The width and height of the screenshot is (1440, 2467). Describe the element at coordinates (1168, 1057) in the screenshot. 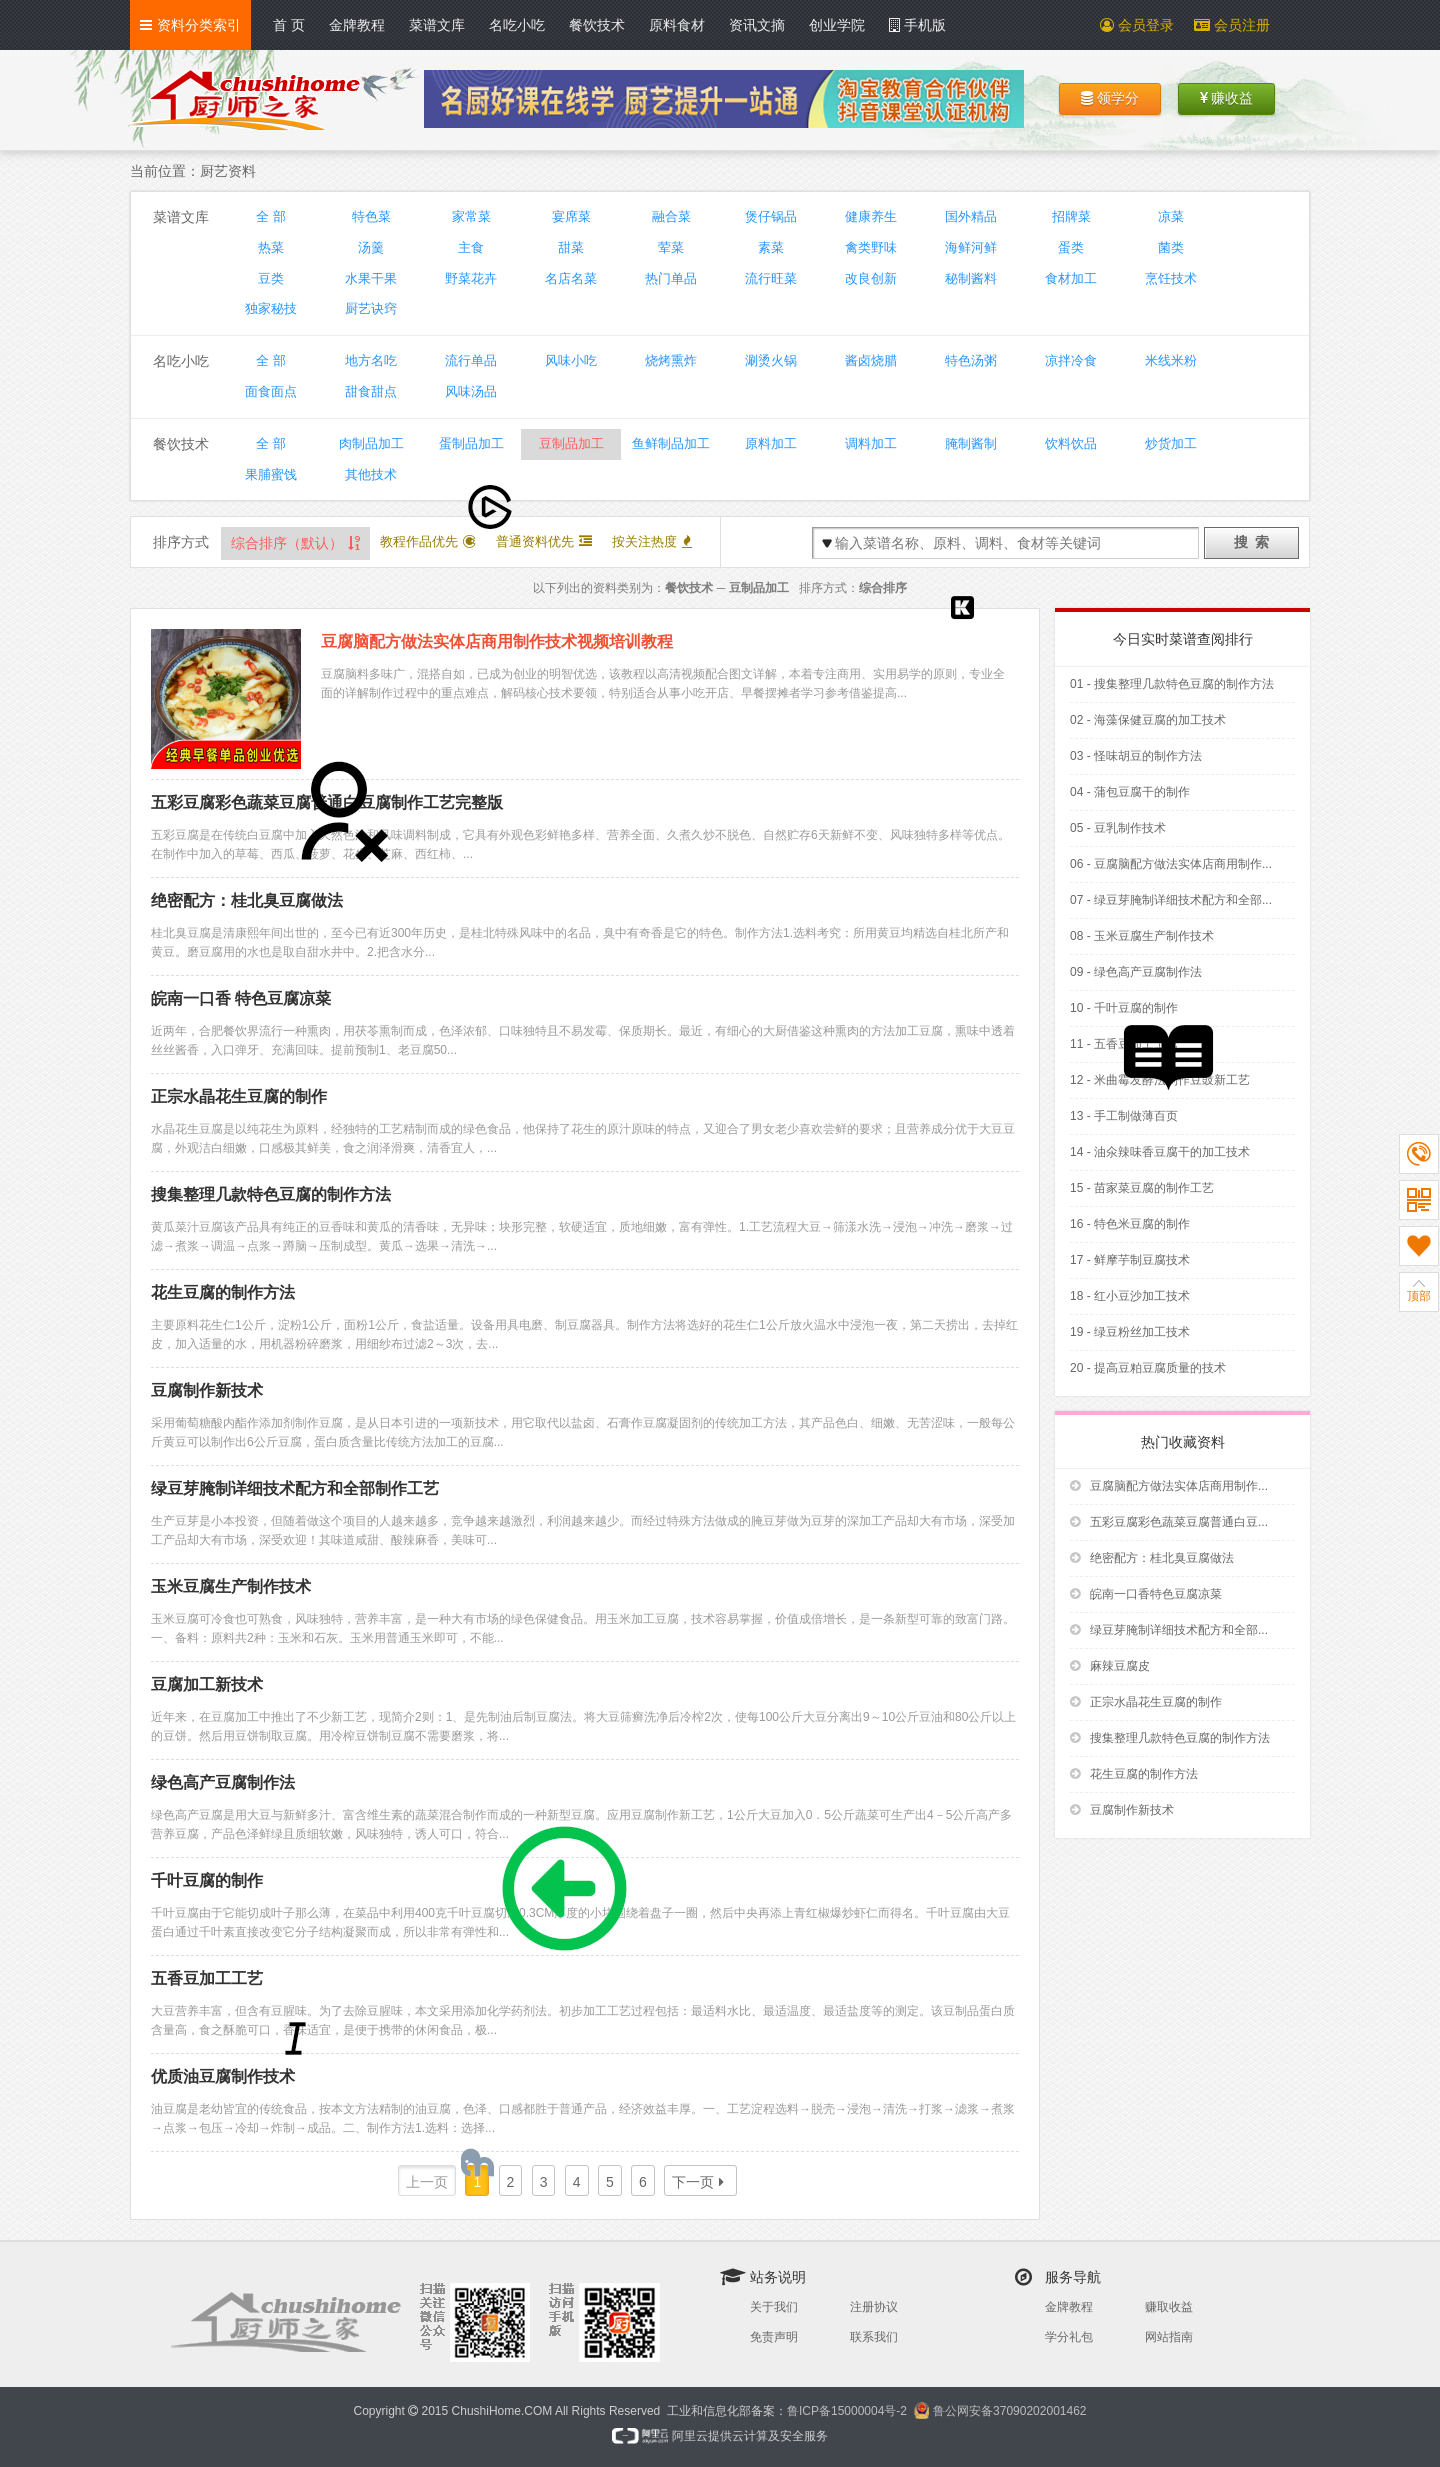

I see `view readme documentation` at that location.